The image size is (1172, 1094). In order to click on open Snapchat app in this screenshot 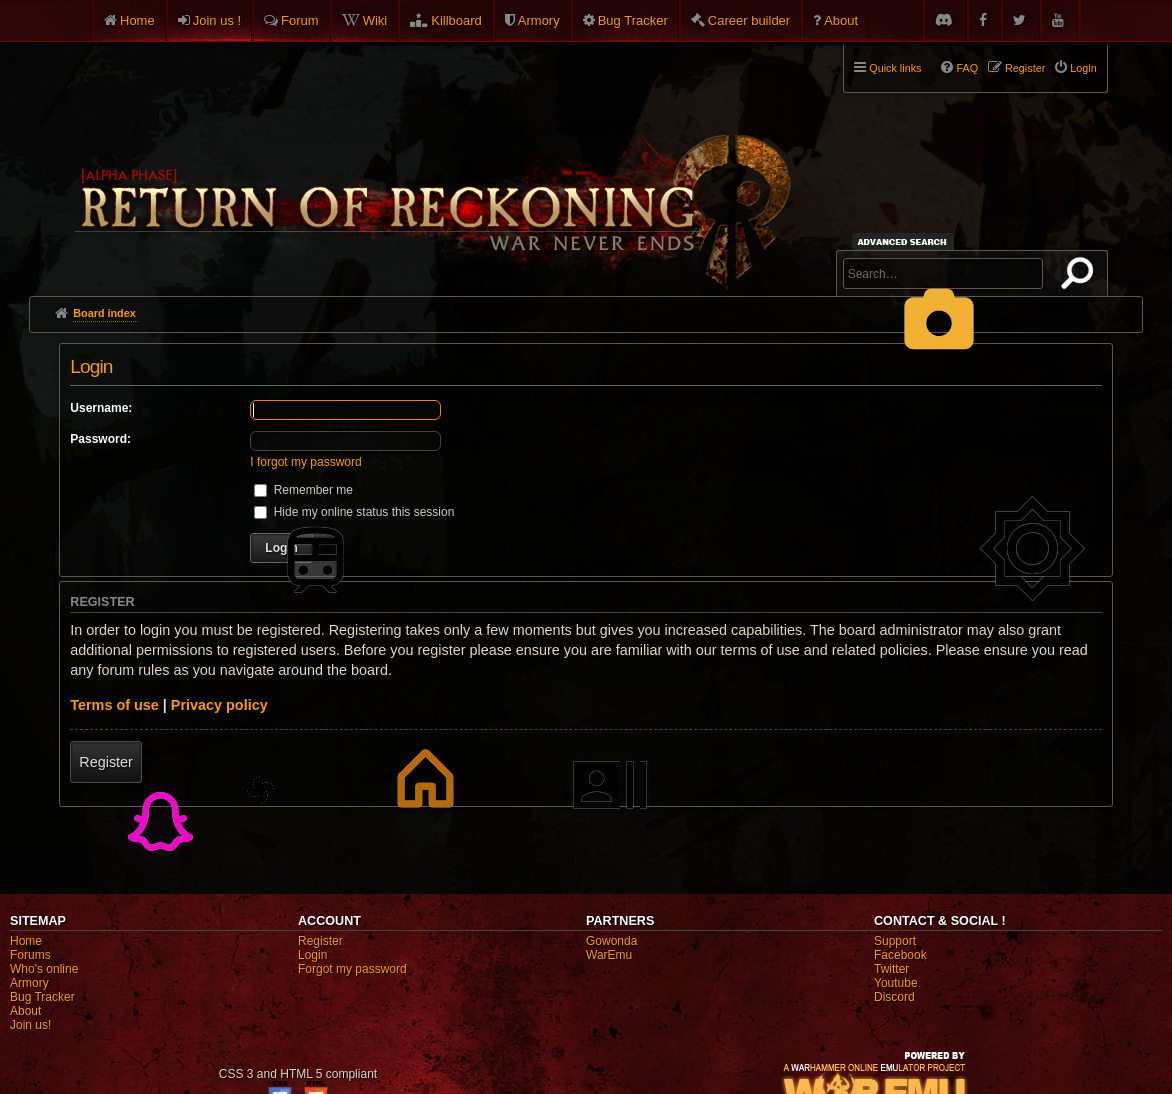, I will do `click(160, 822)`.